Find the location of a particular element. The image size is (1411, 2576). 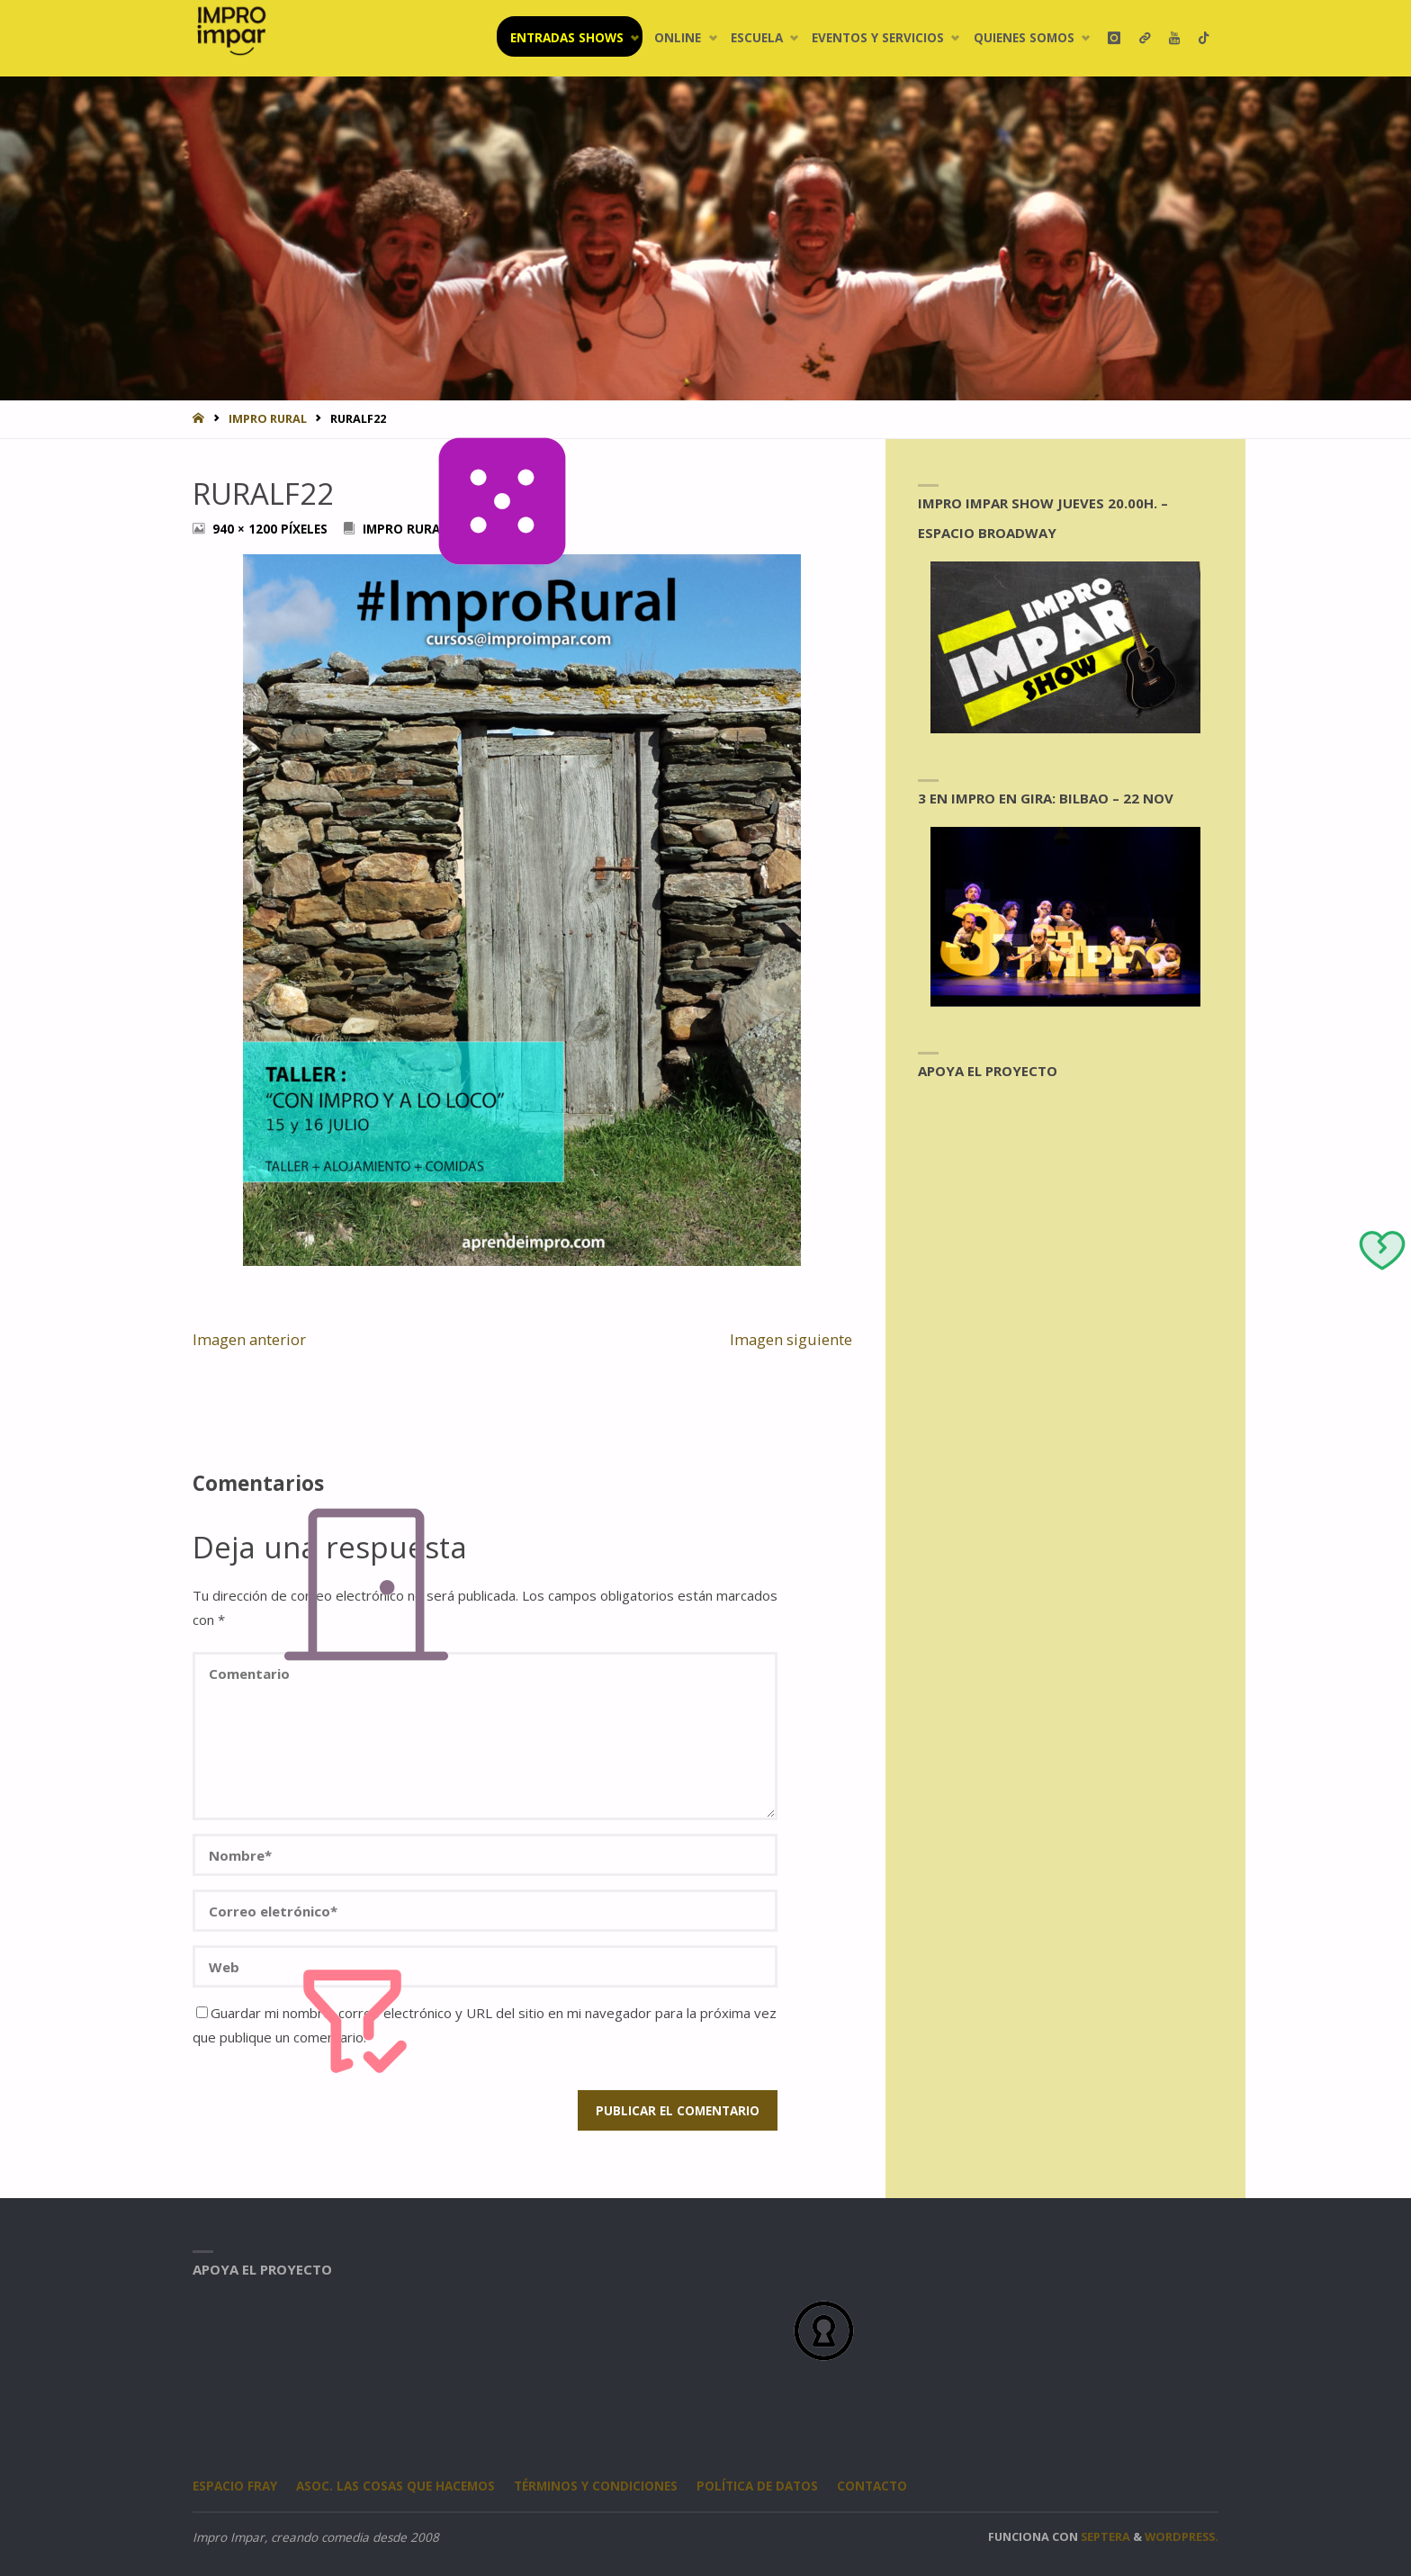

roll dice or randomize selection is located at coordinates (502, 501).